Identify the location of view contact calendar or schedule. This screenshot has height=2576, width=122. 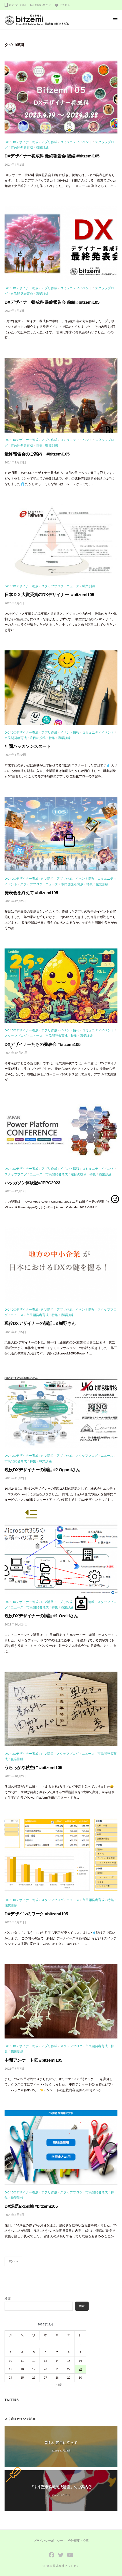
(81, 1604).